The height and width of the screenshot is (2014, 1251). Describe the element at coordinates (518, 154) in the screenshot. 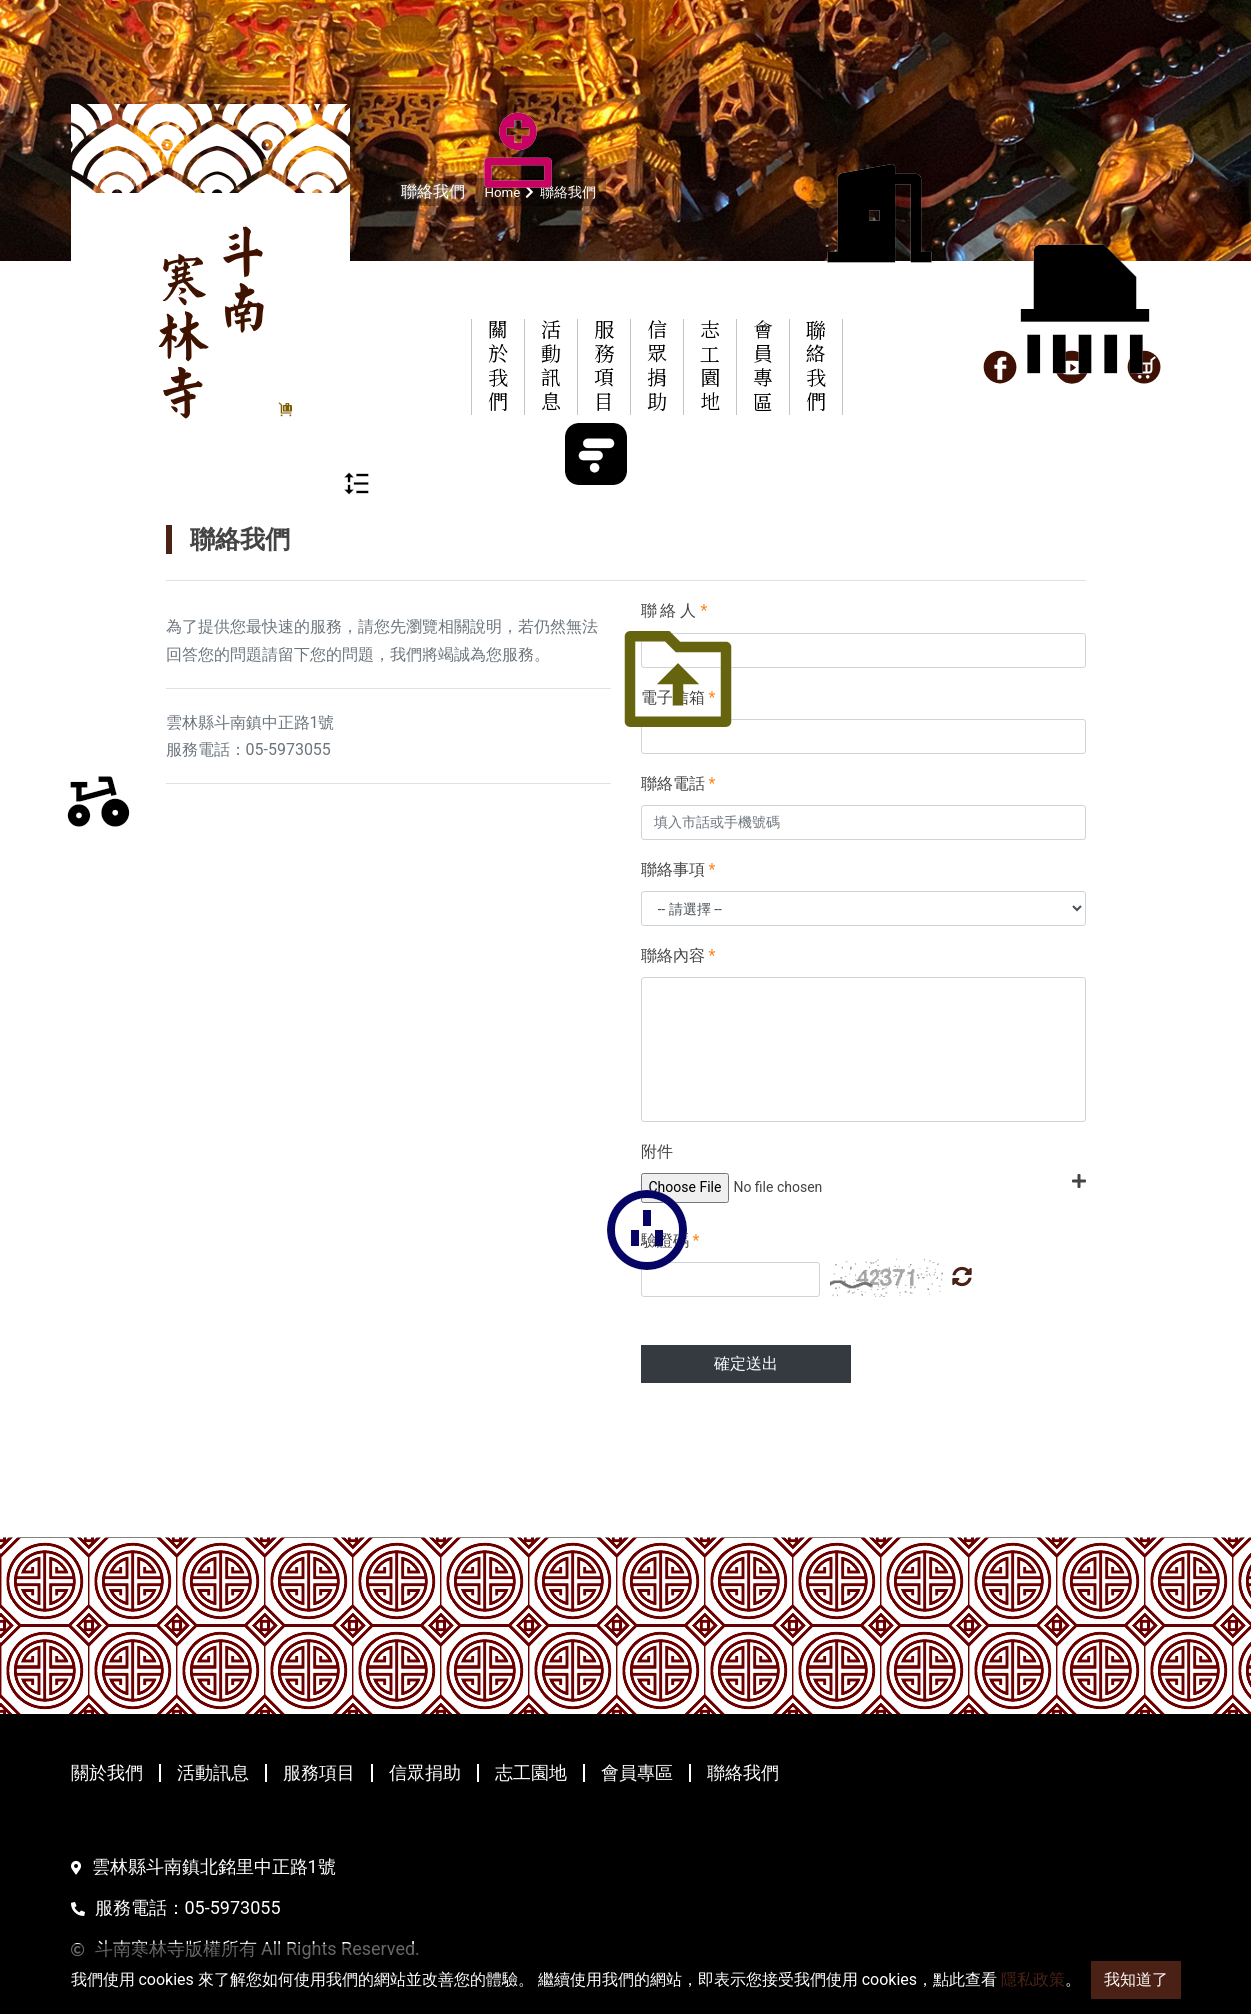

I see `insert a new row above the current selection` at that location.